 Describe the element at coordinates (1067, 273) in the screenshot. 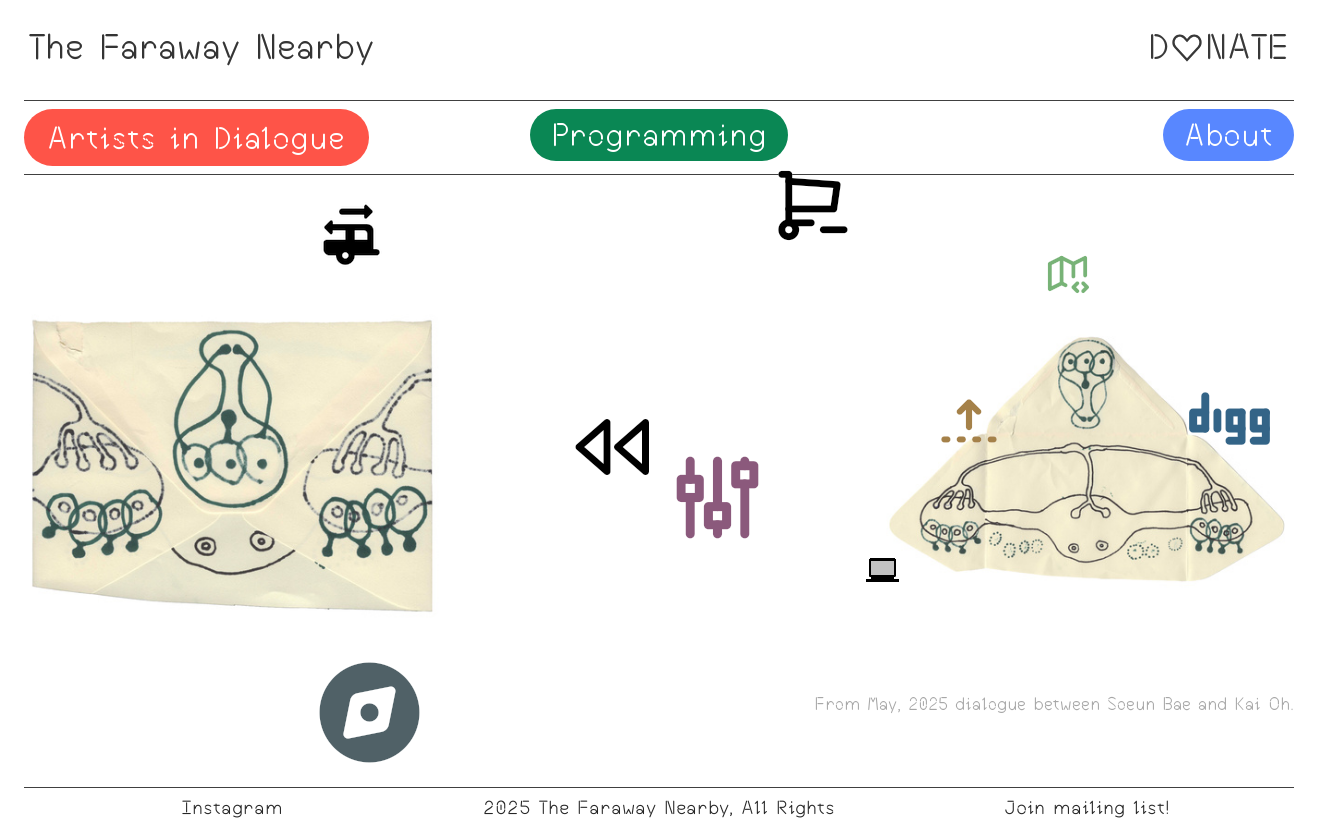

I see `access map developer tools or API settings` at that location.